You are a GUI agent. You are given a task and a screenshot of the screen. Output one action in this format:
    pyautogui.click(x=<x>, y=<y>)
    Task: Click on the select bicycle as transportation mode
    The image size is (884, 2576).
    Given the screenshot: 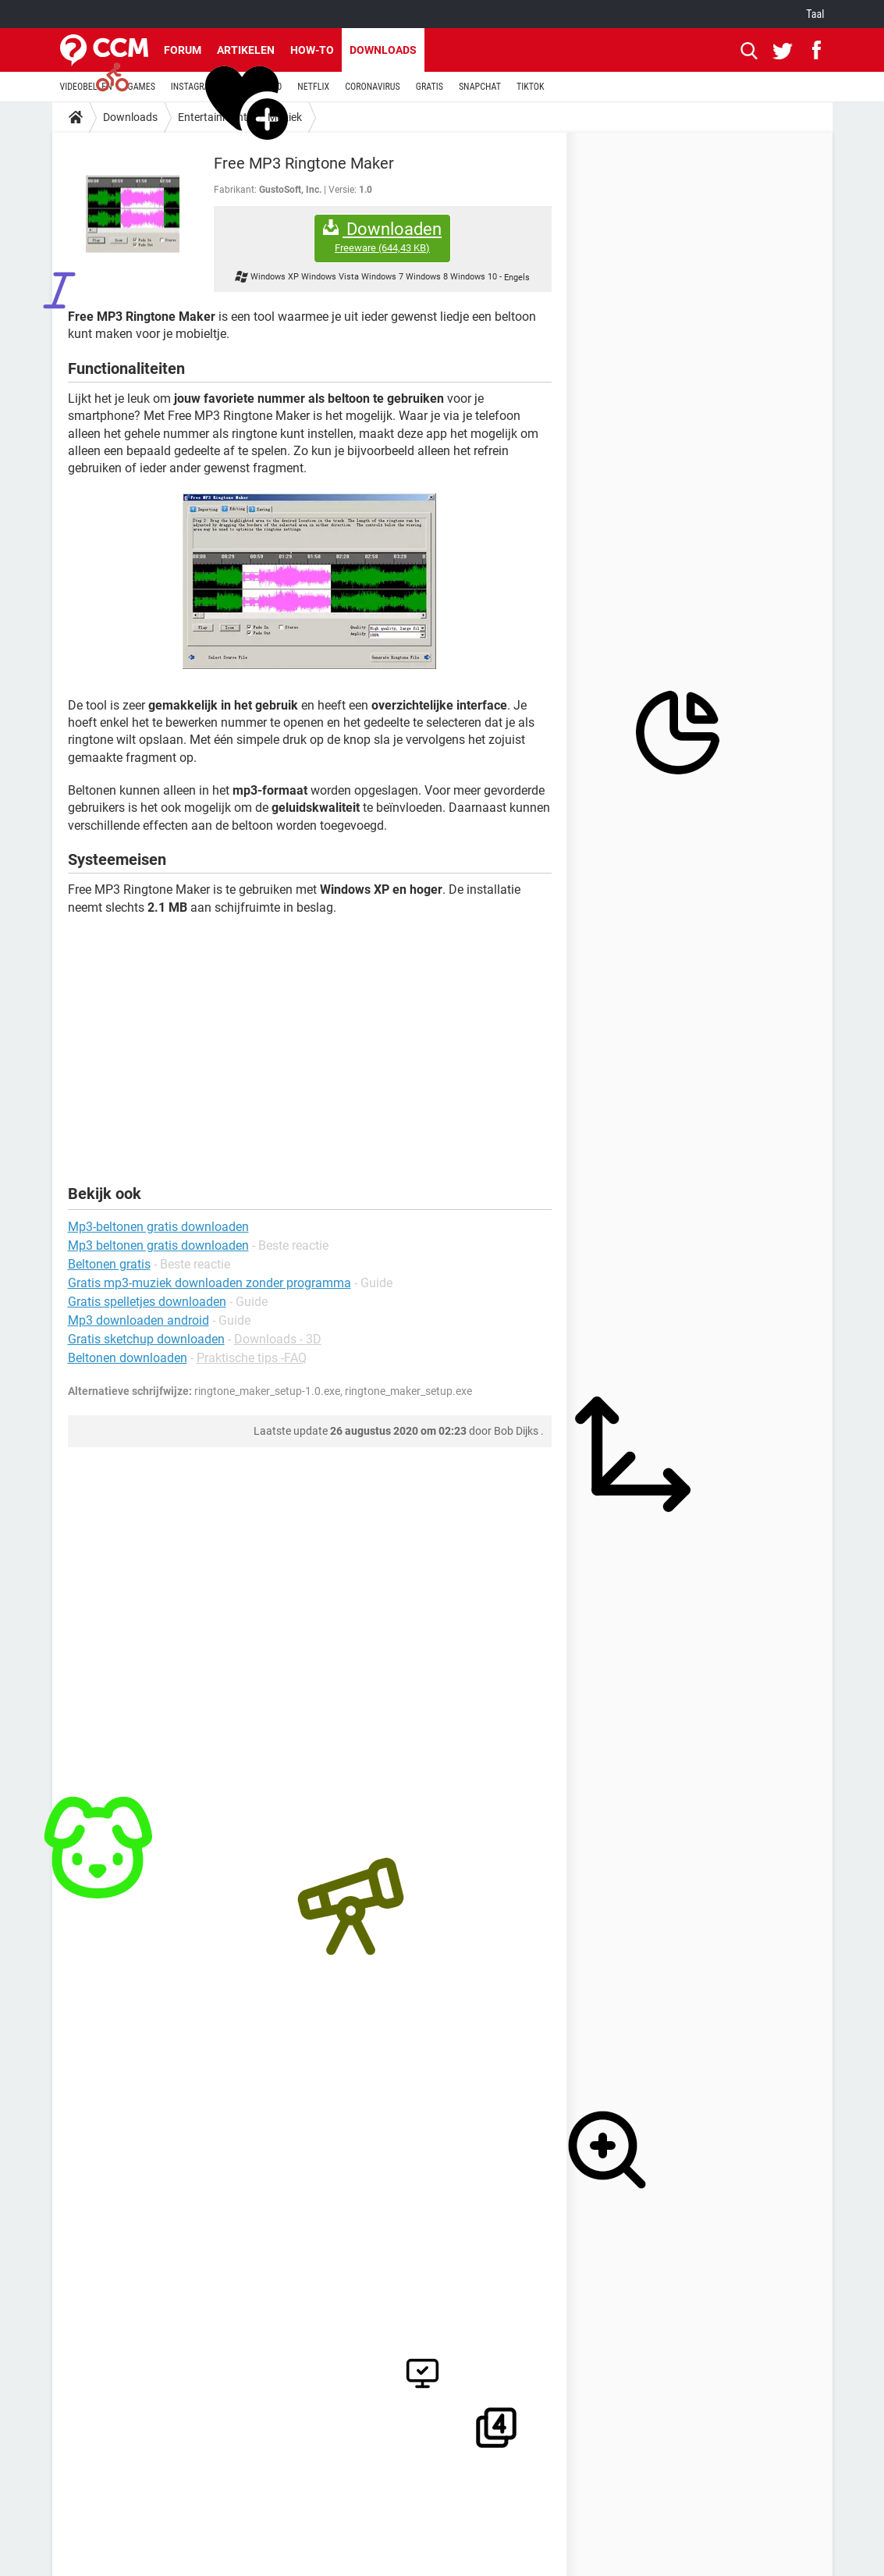 What is the action you would take?
    pyautogui.click(x=112, y=76)
    